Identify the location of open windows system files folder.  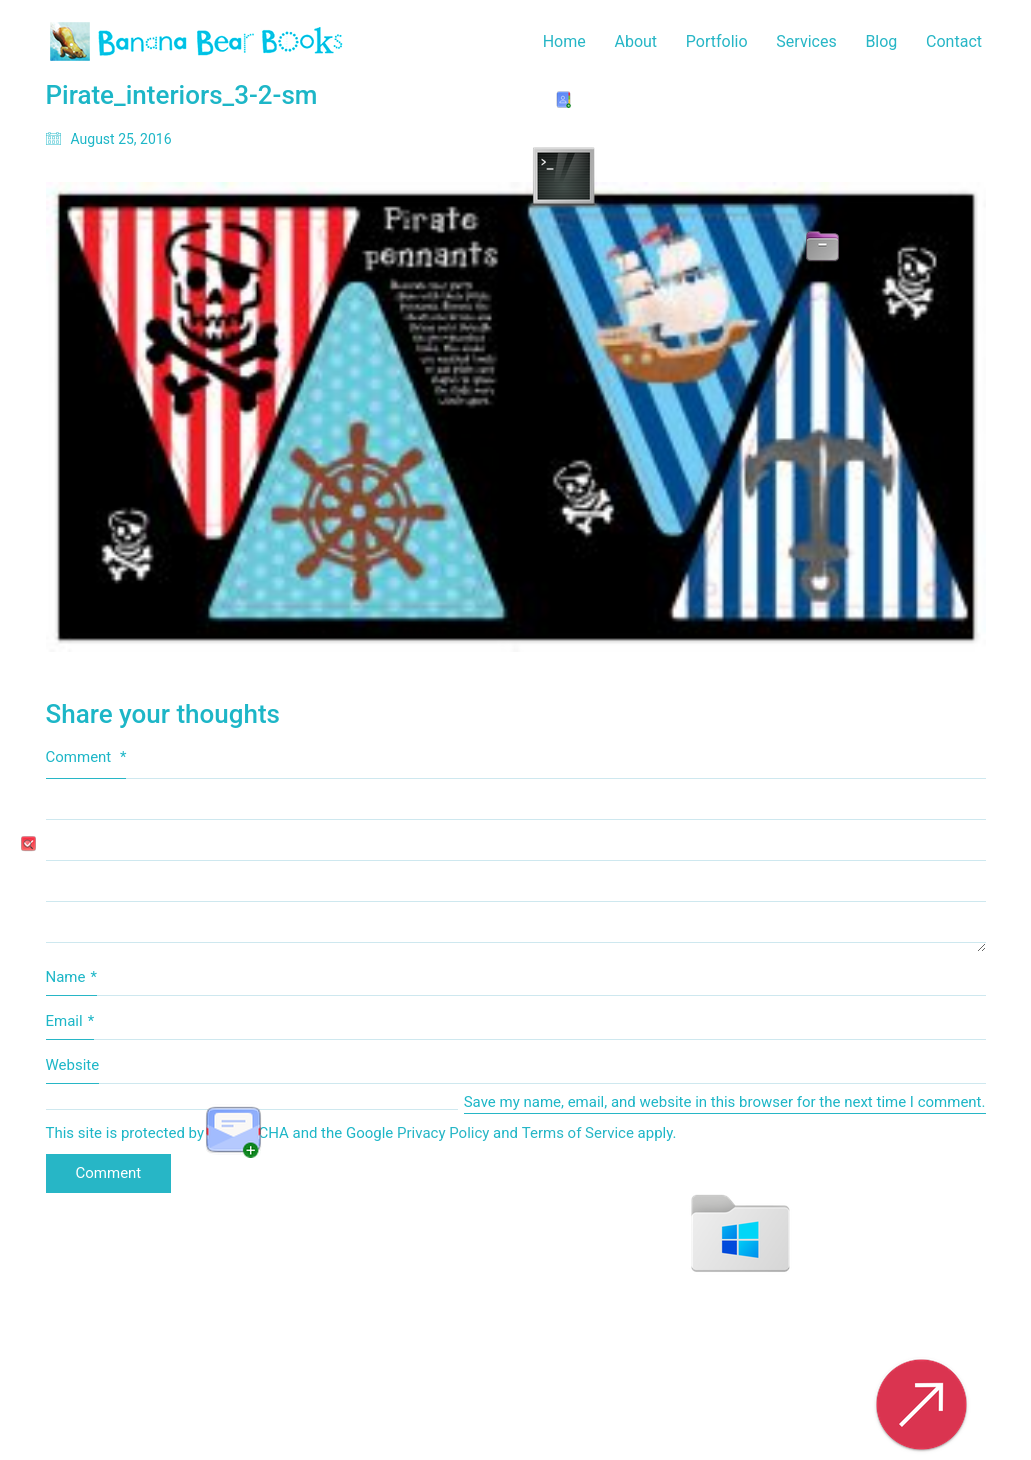
(740, 1236).